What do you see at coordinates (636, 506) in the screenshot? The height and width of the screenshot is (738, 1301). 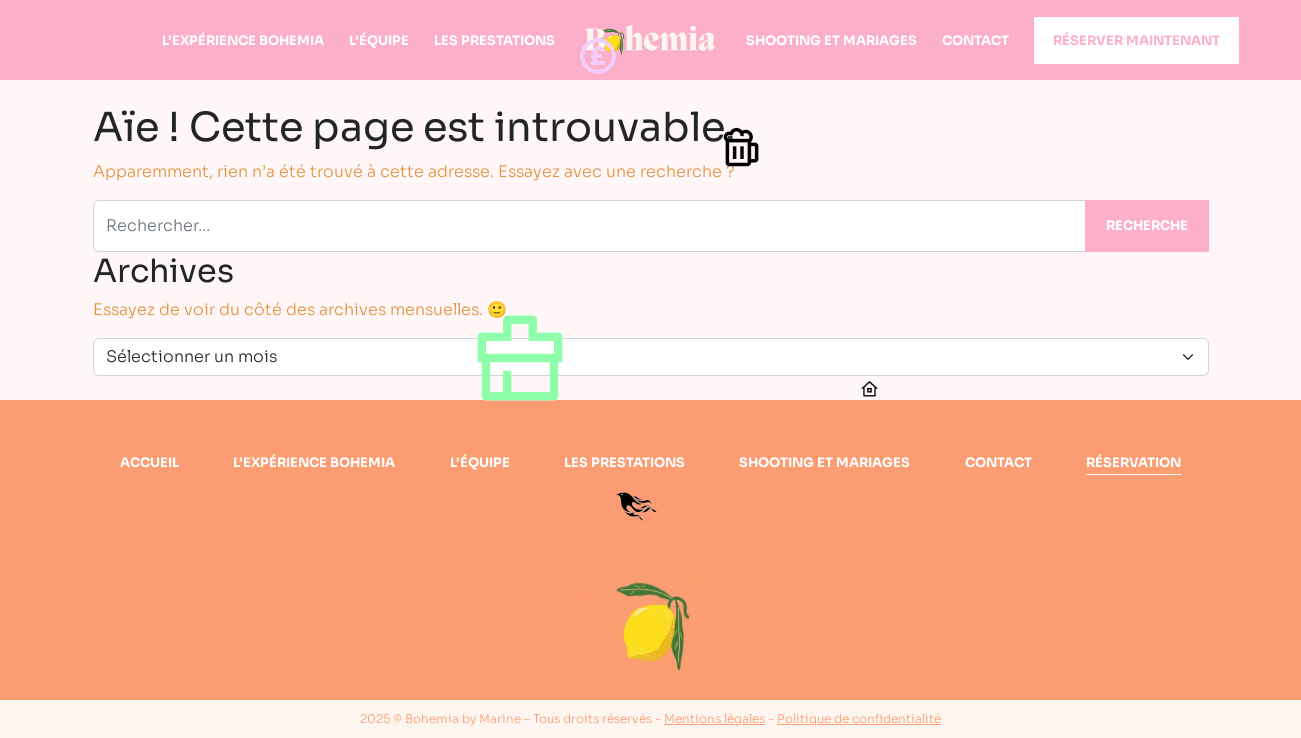 I see `phoenix framework logo` at bounding box center [636, 506].